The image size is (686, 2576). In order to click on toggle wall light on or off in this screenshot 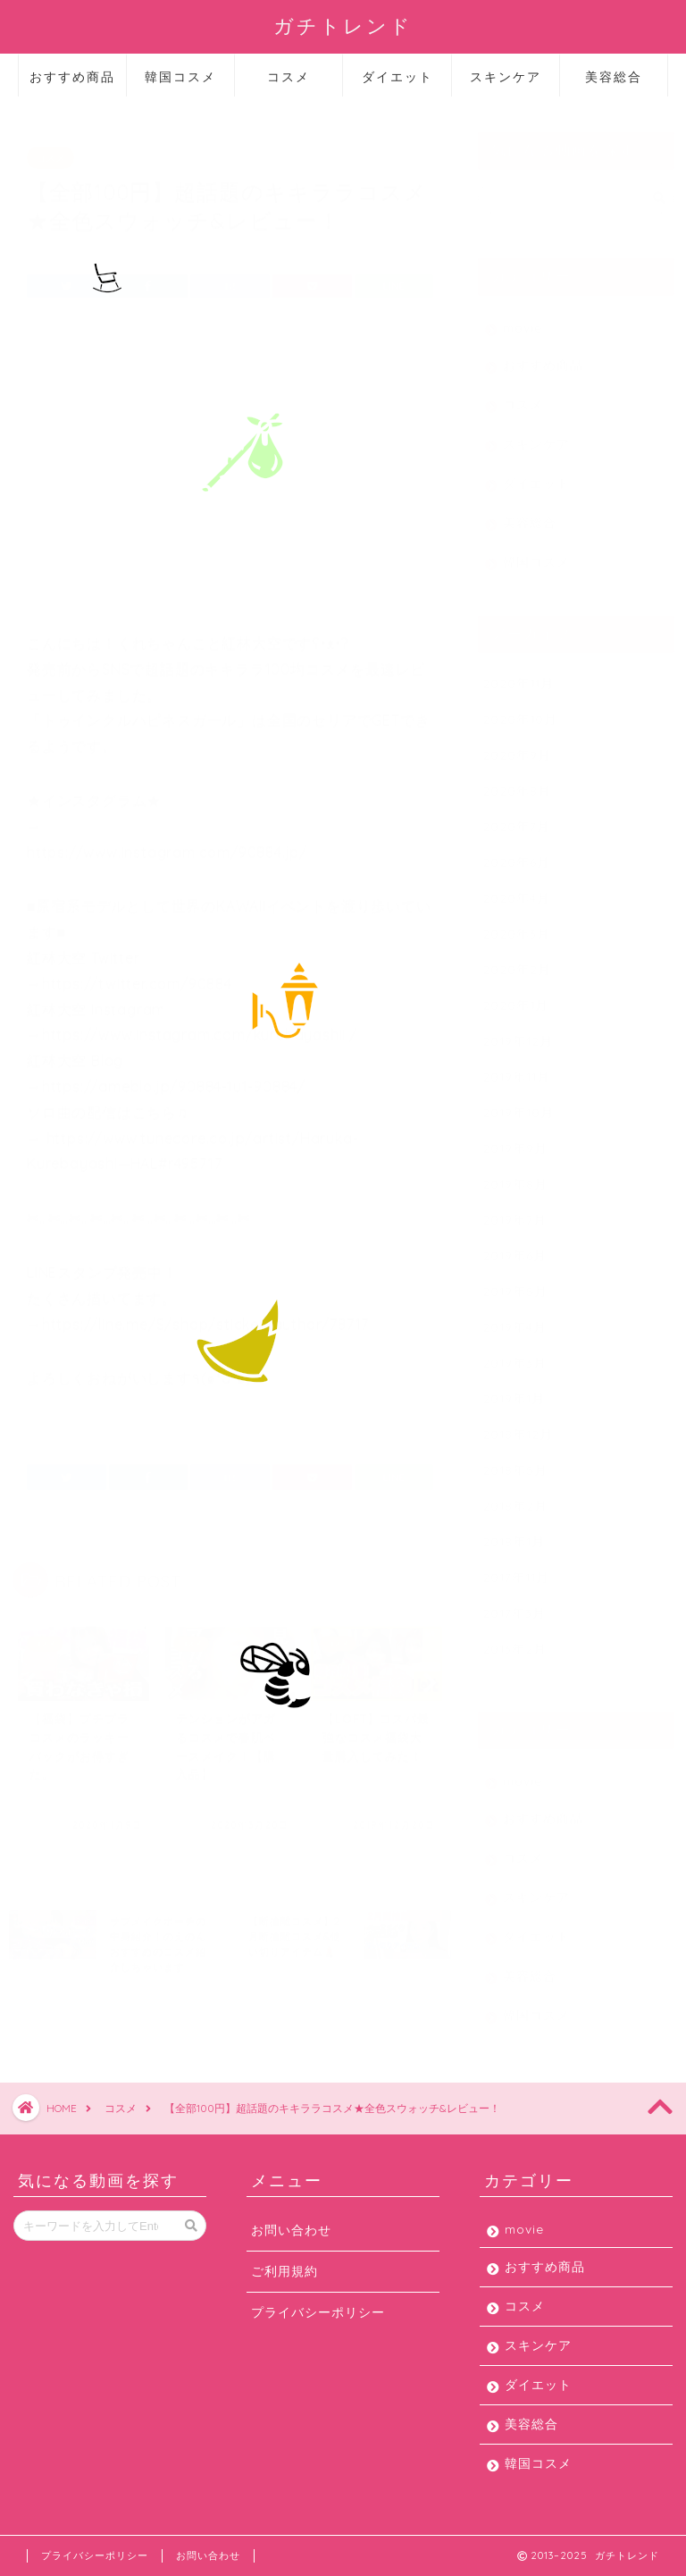, I will do `click(291, 1000)`.